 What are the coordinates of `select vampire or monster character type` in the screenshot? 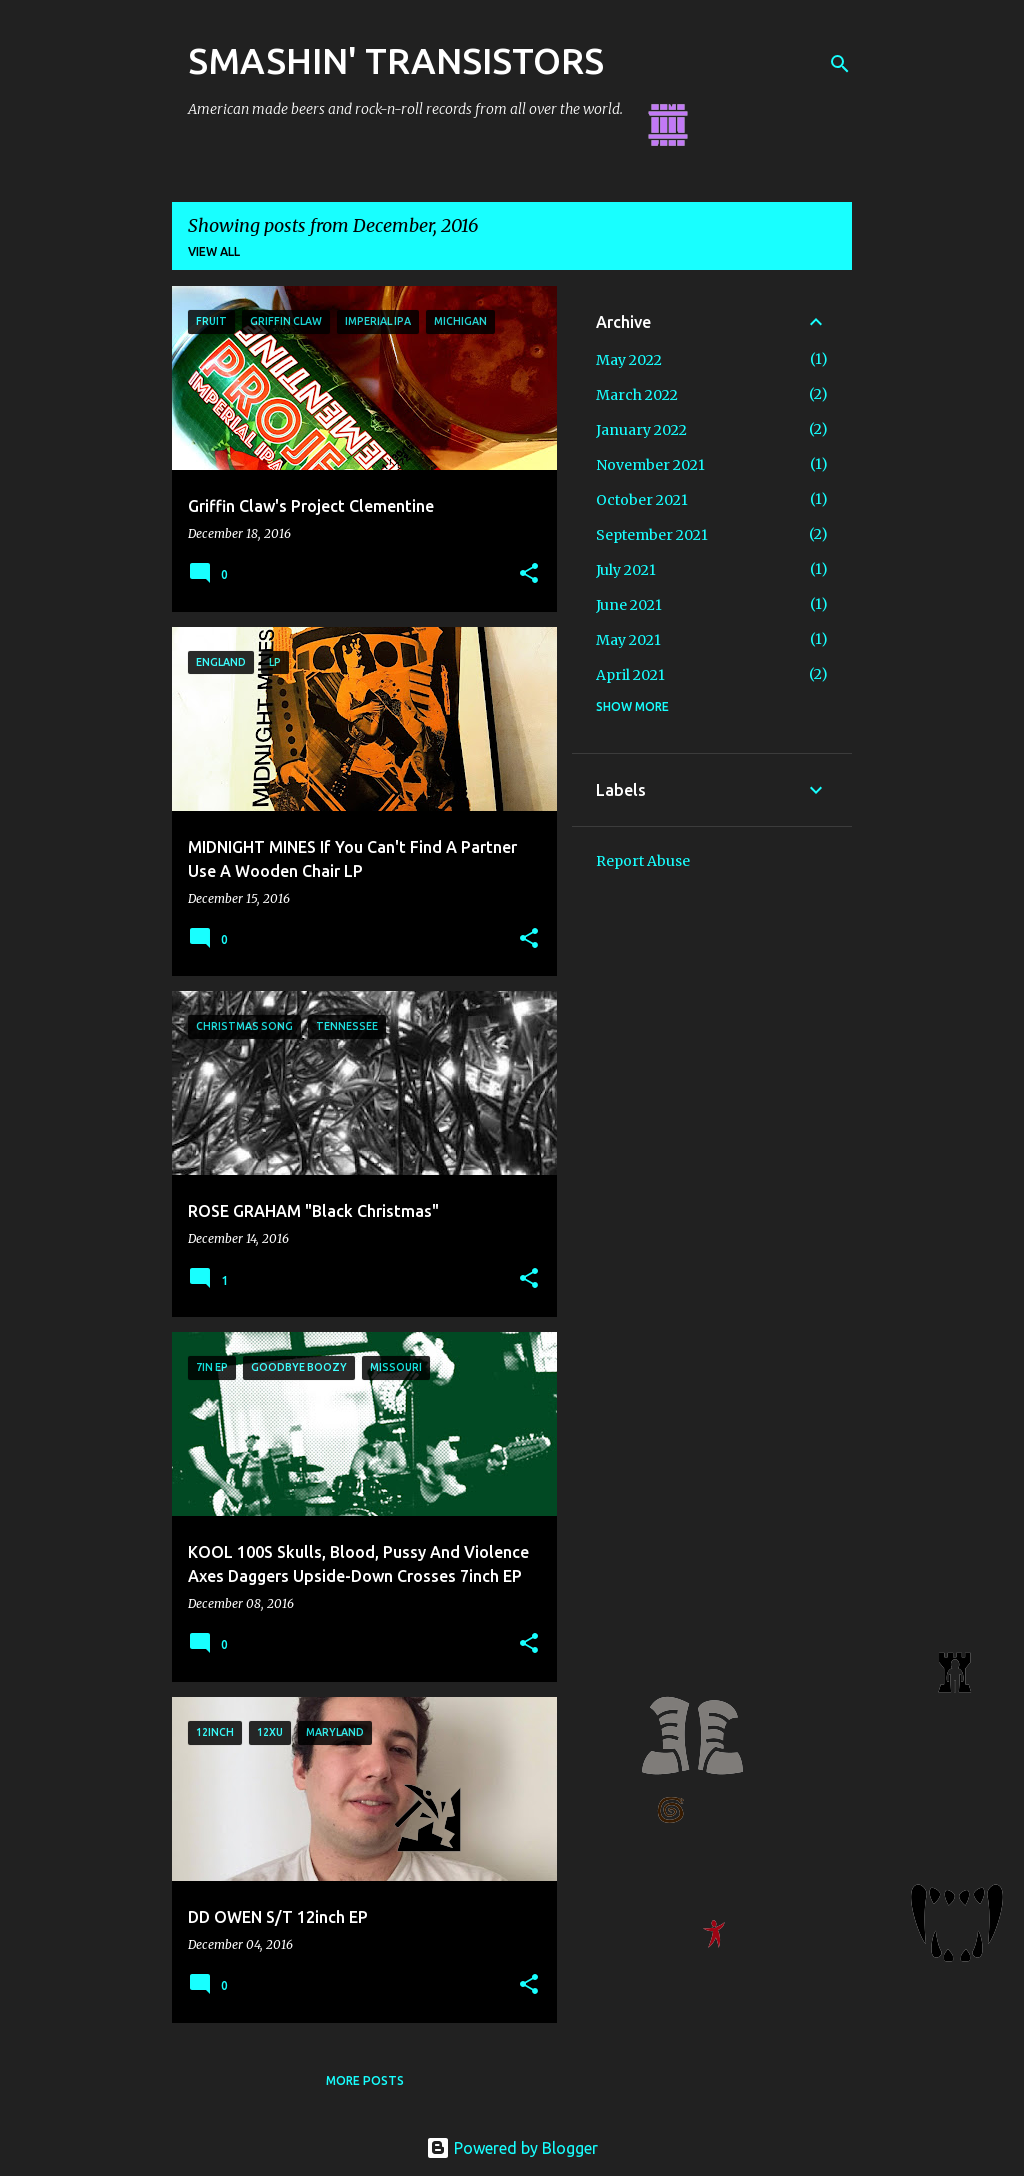 It's located at (957, 1923).